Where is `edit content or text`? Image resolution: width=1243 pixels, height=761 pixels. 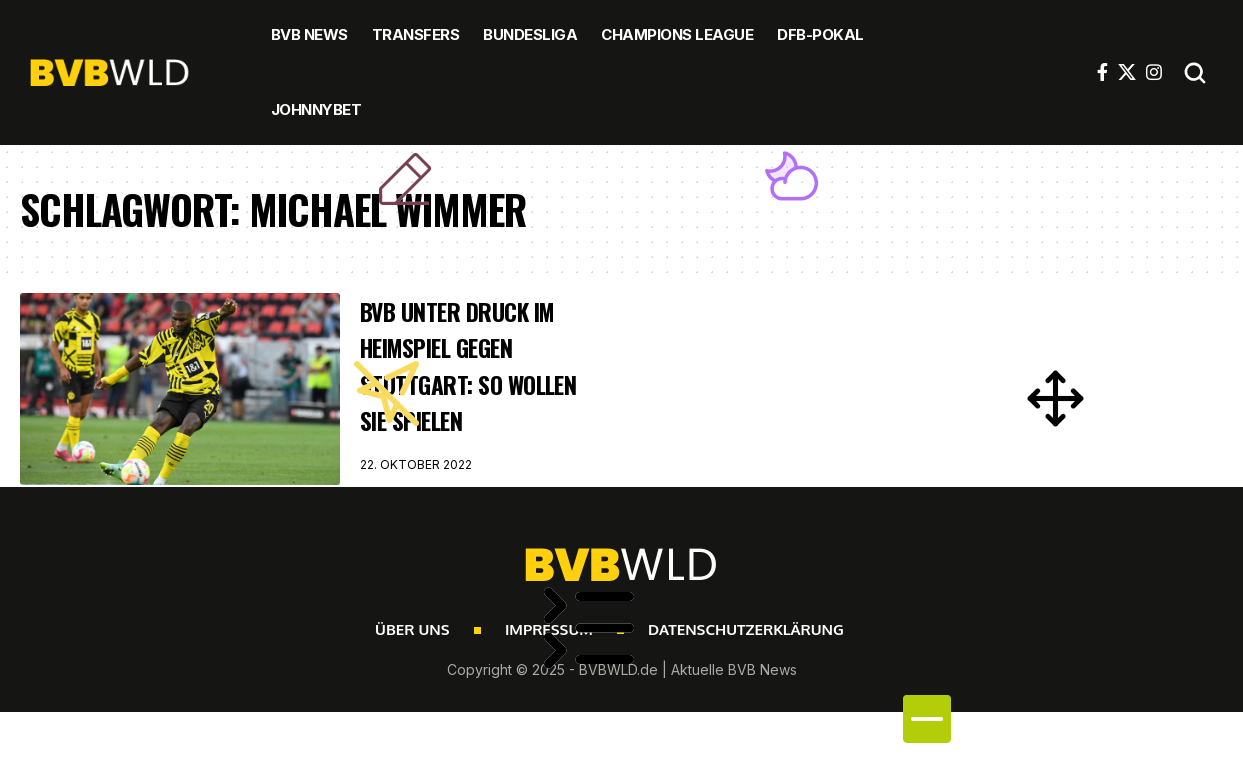
edit content or text is located at coordinates (404, 180).